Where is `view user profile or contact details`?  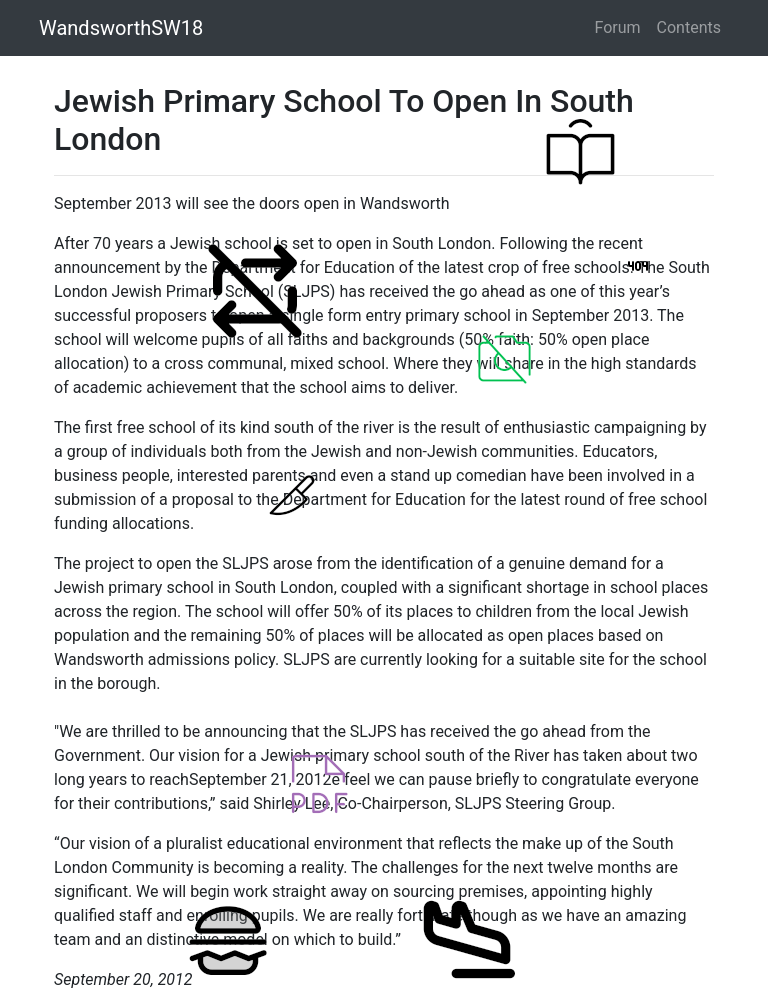 view user profile or contact details is located at coordinates (580, 150).